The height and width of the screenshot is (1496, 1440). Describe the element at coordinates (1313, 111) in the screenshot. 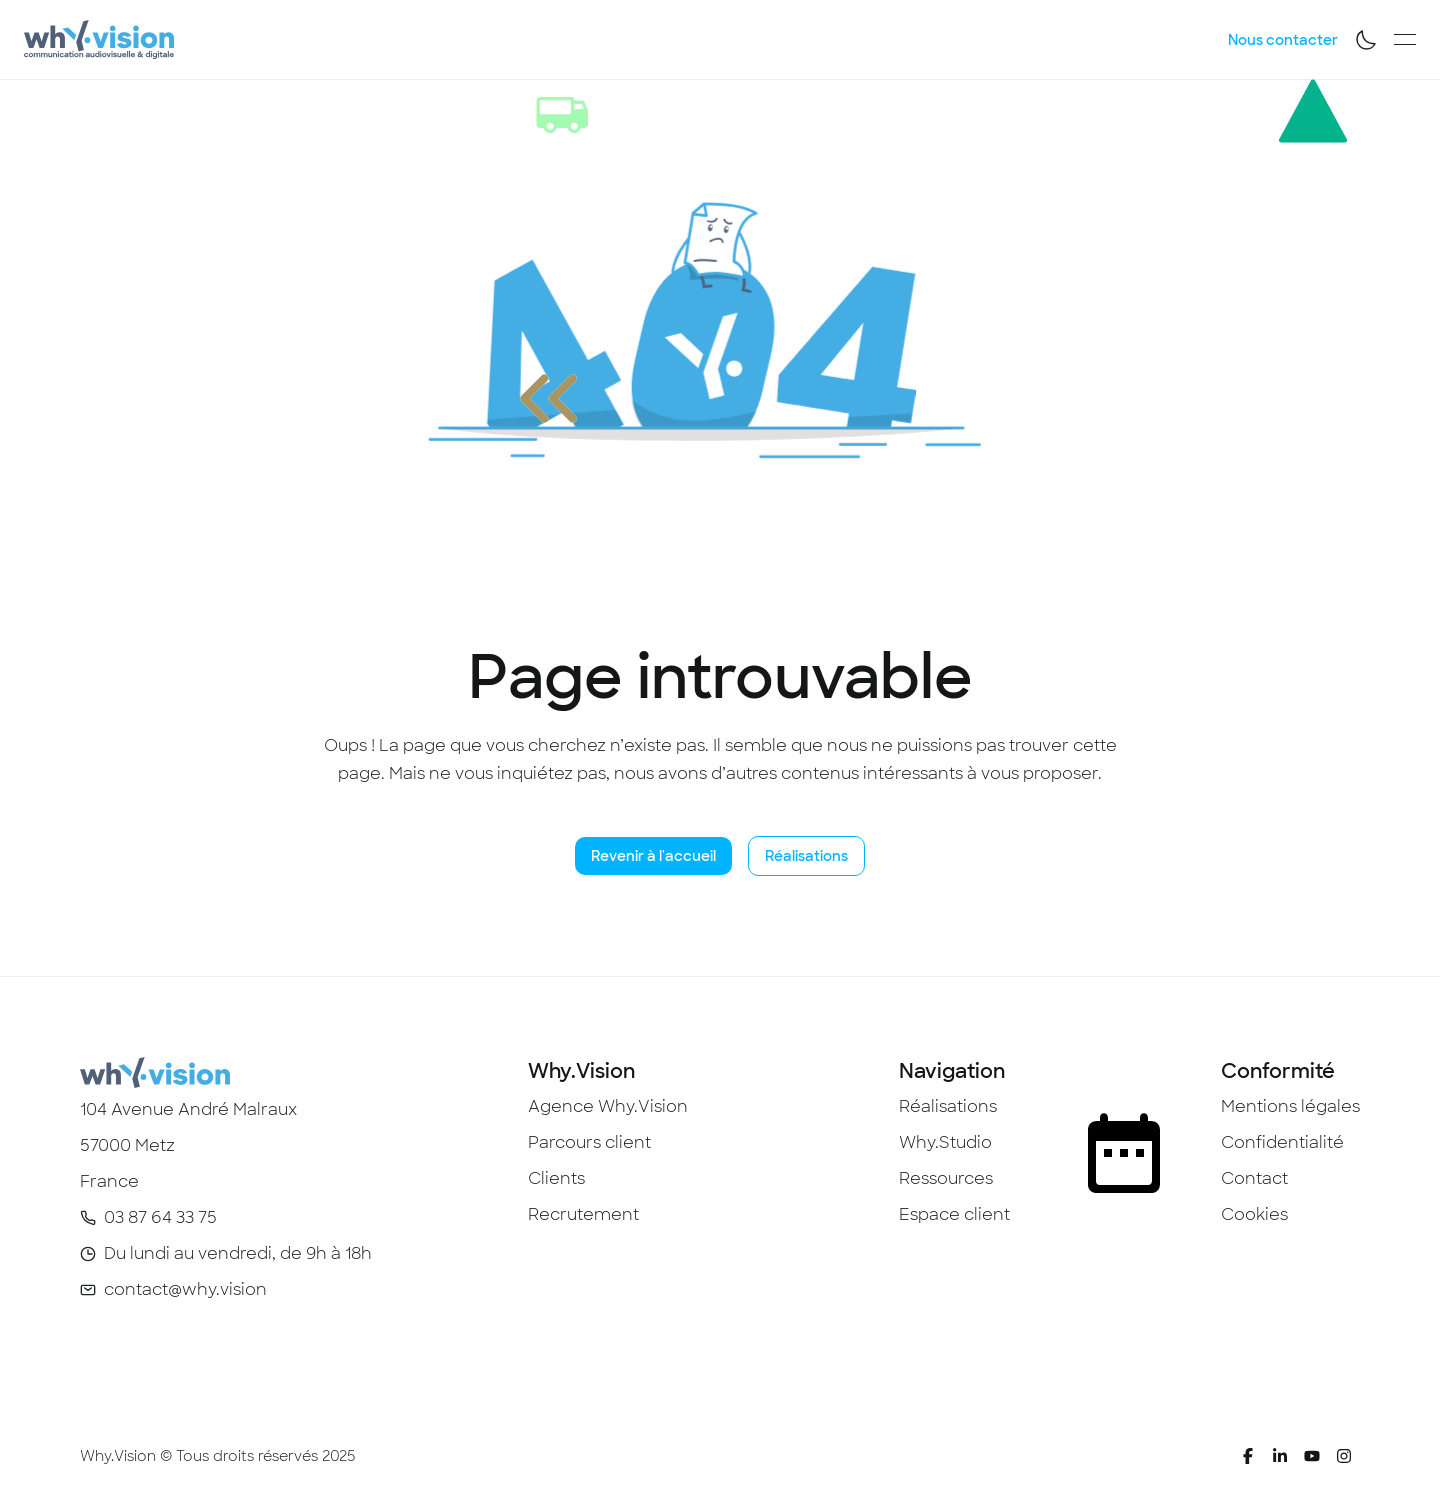

I see `indicates a warning or alert status` at that location.